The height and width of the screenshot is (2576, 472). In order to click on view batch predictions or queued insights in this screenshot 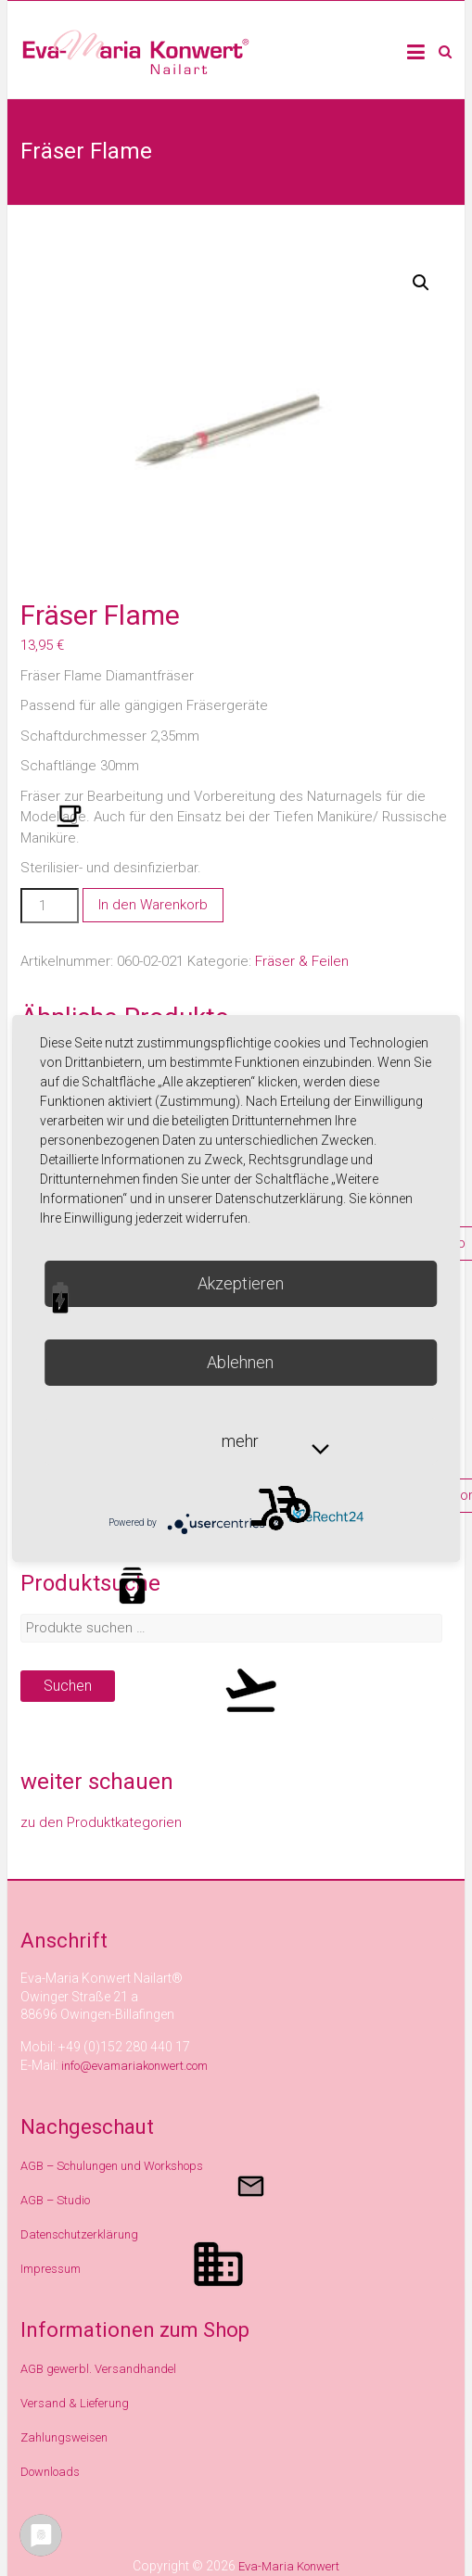, I will do `click(132, 1585)`.